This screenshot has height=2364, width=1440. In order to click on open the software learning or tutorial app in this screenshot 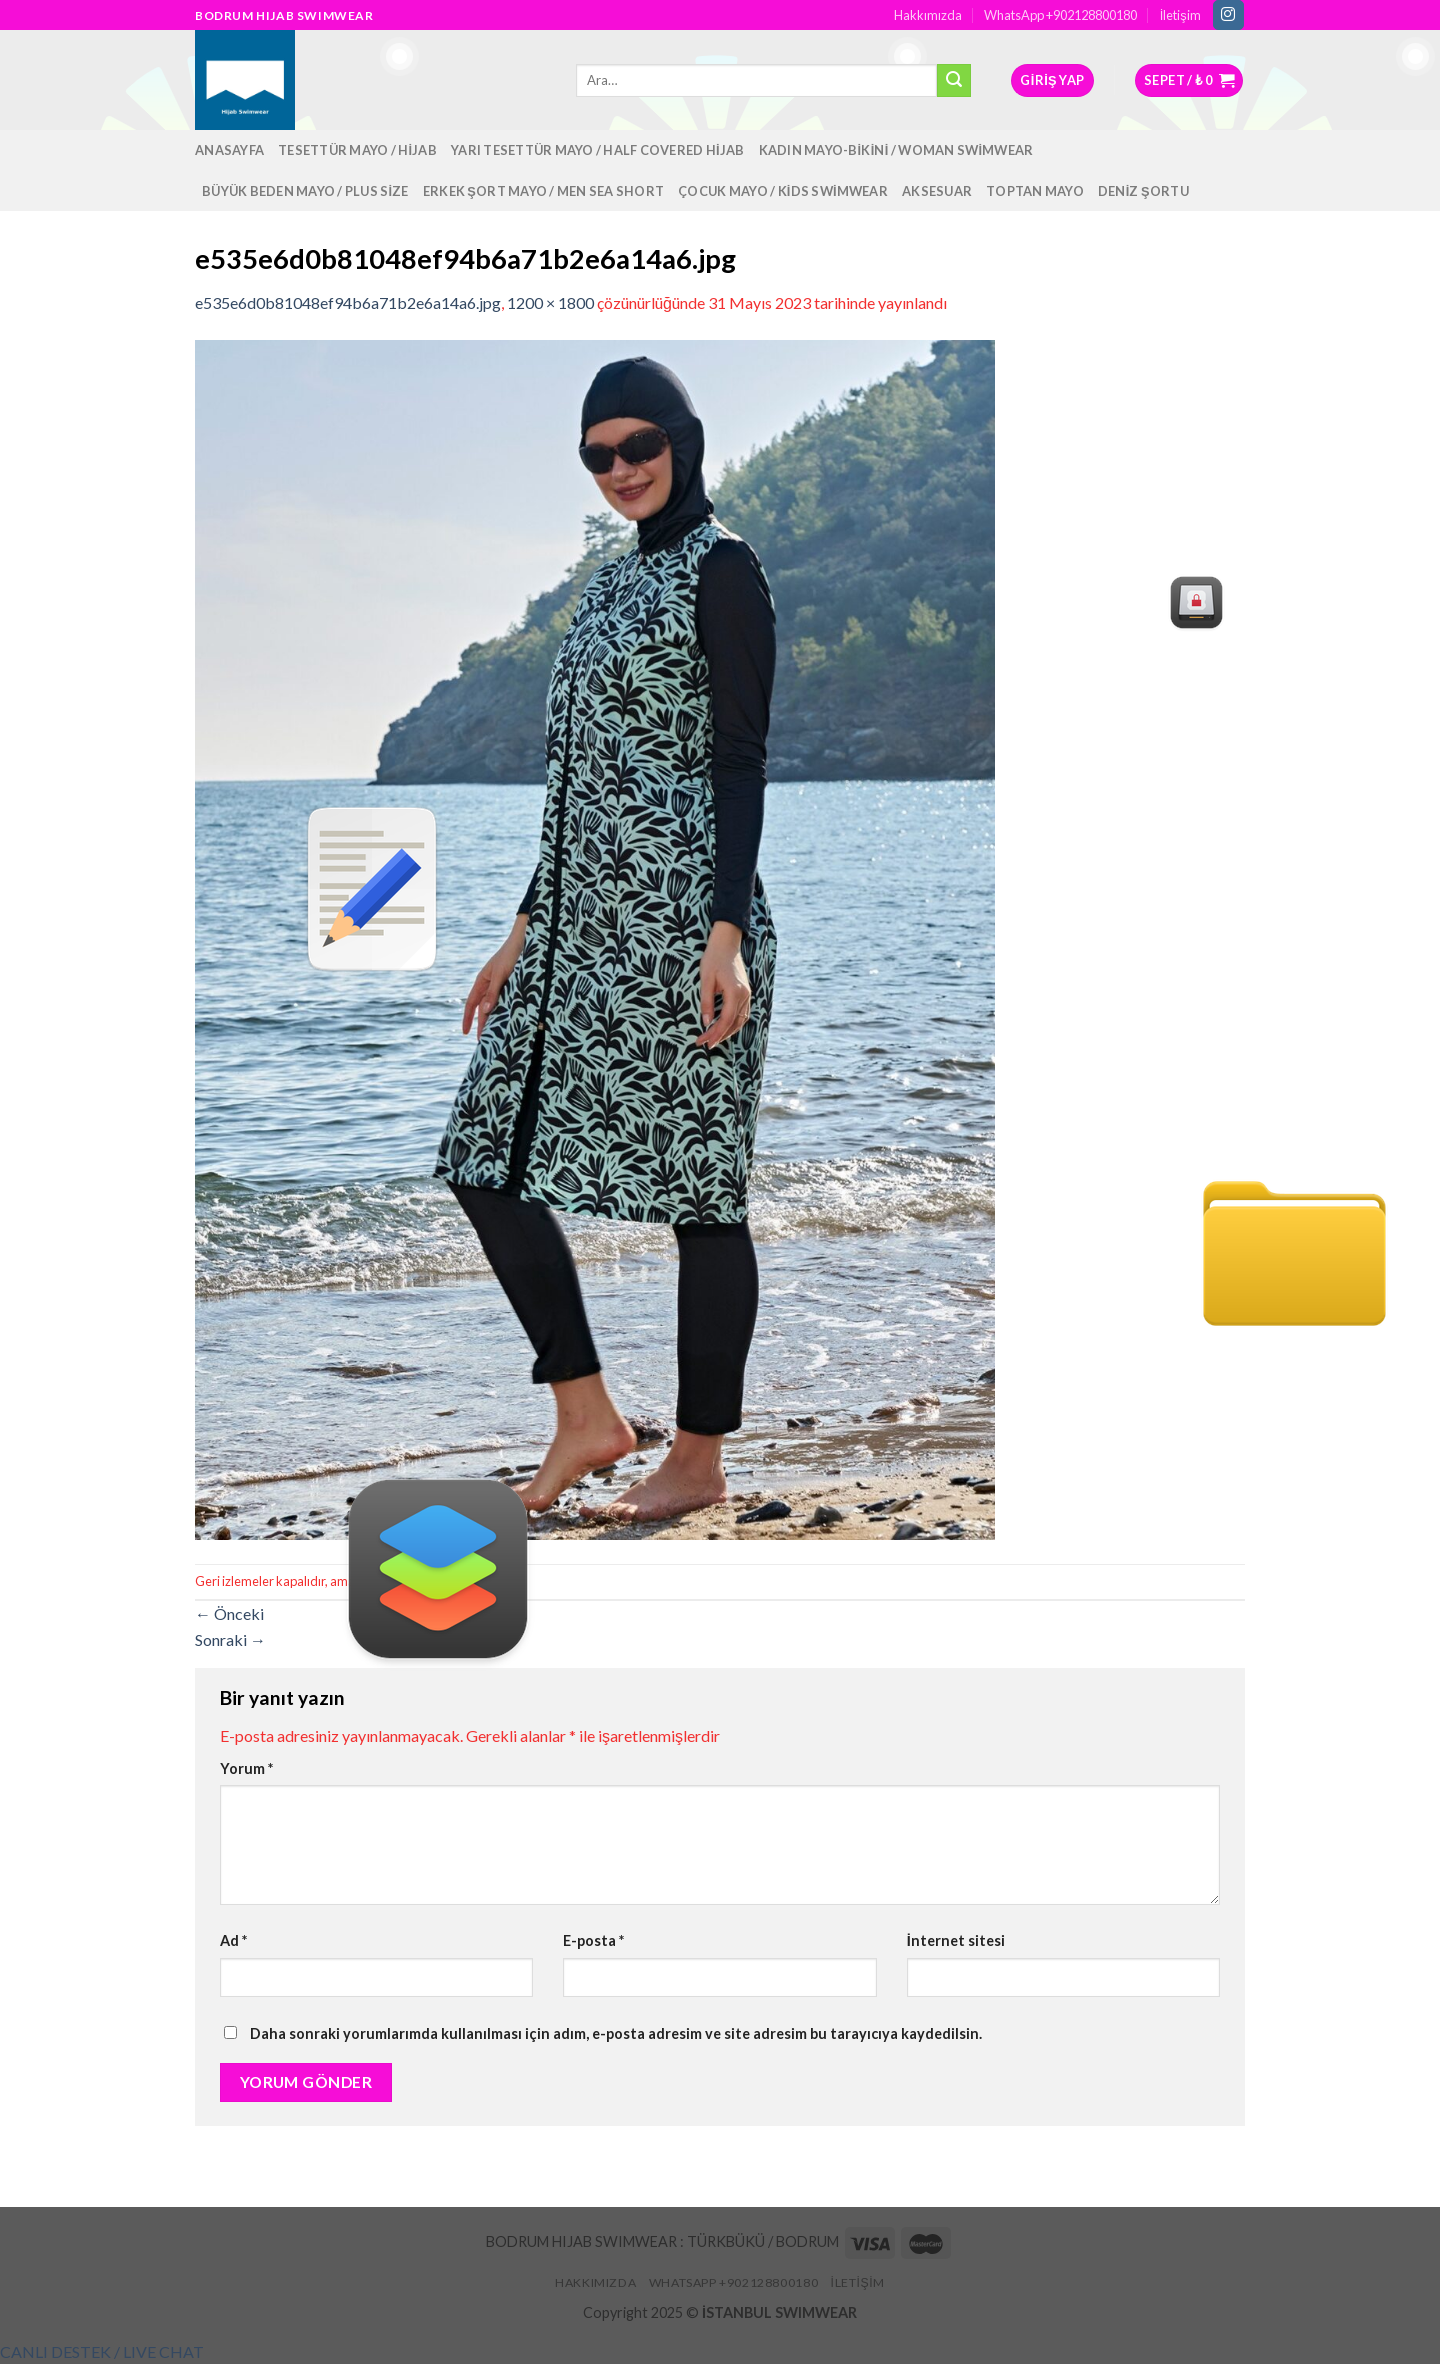, I will do `click(372, 889)`.